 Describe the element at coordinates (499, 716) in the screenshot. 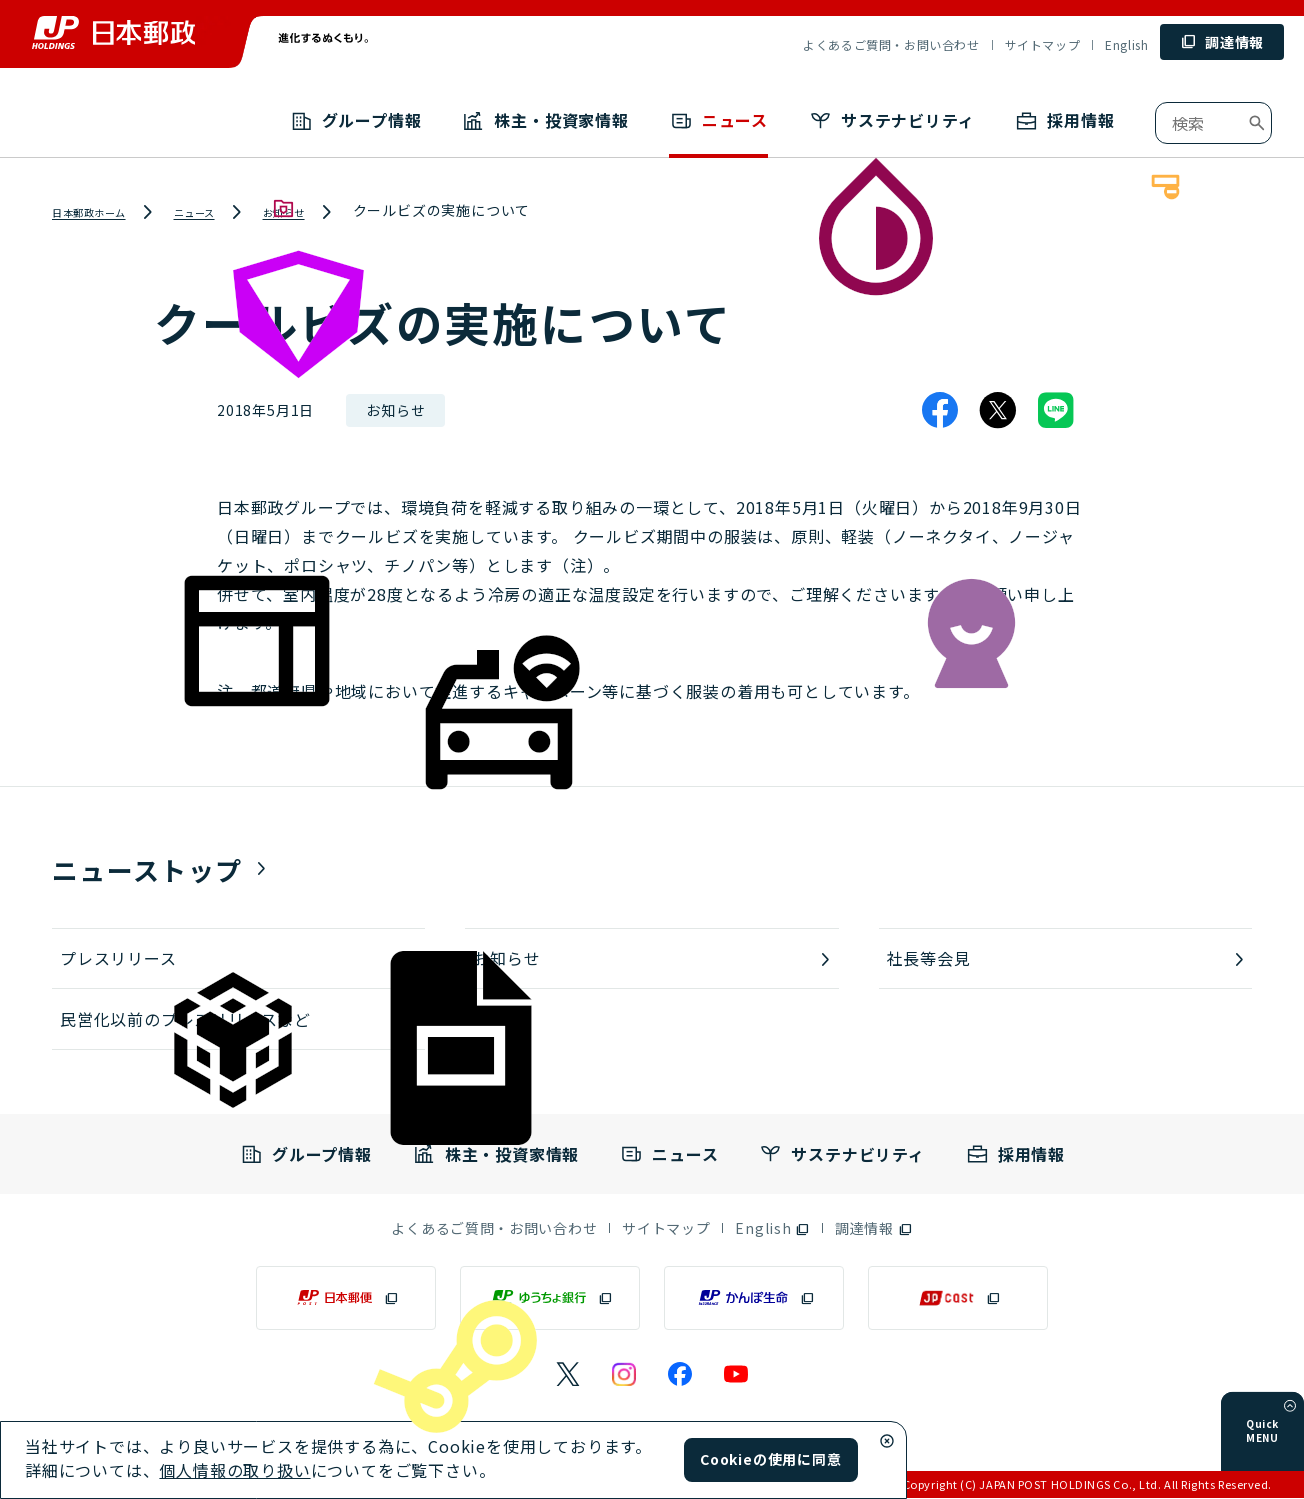

I see `taxi or rideshare with wifi available` at that location.